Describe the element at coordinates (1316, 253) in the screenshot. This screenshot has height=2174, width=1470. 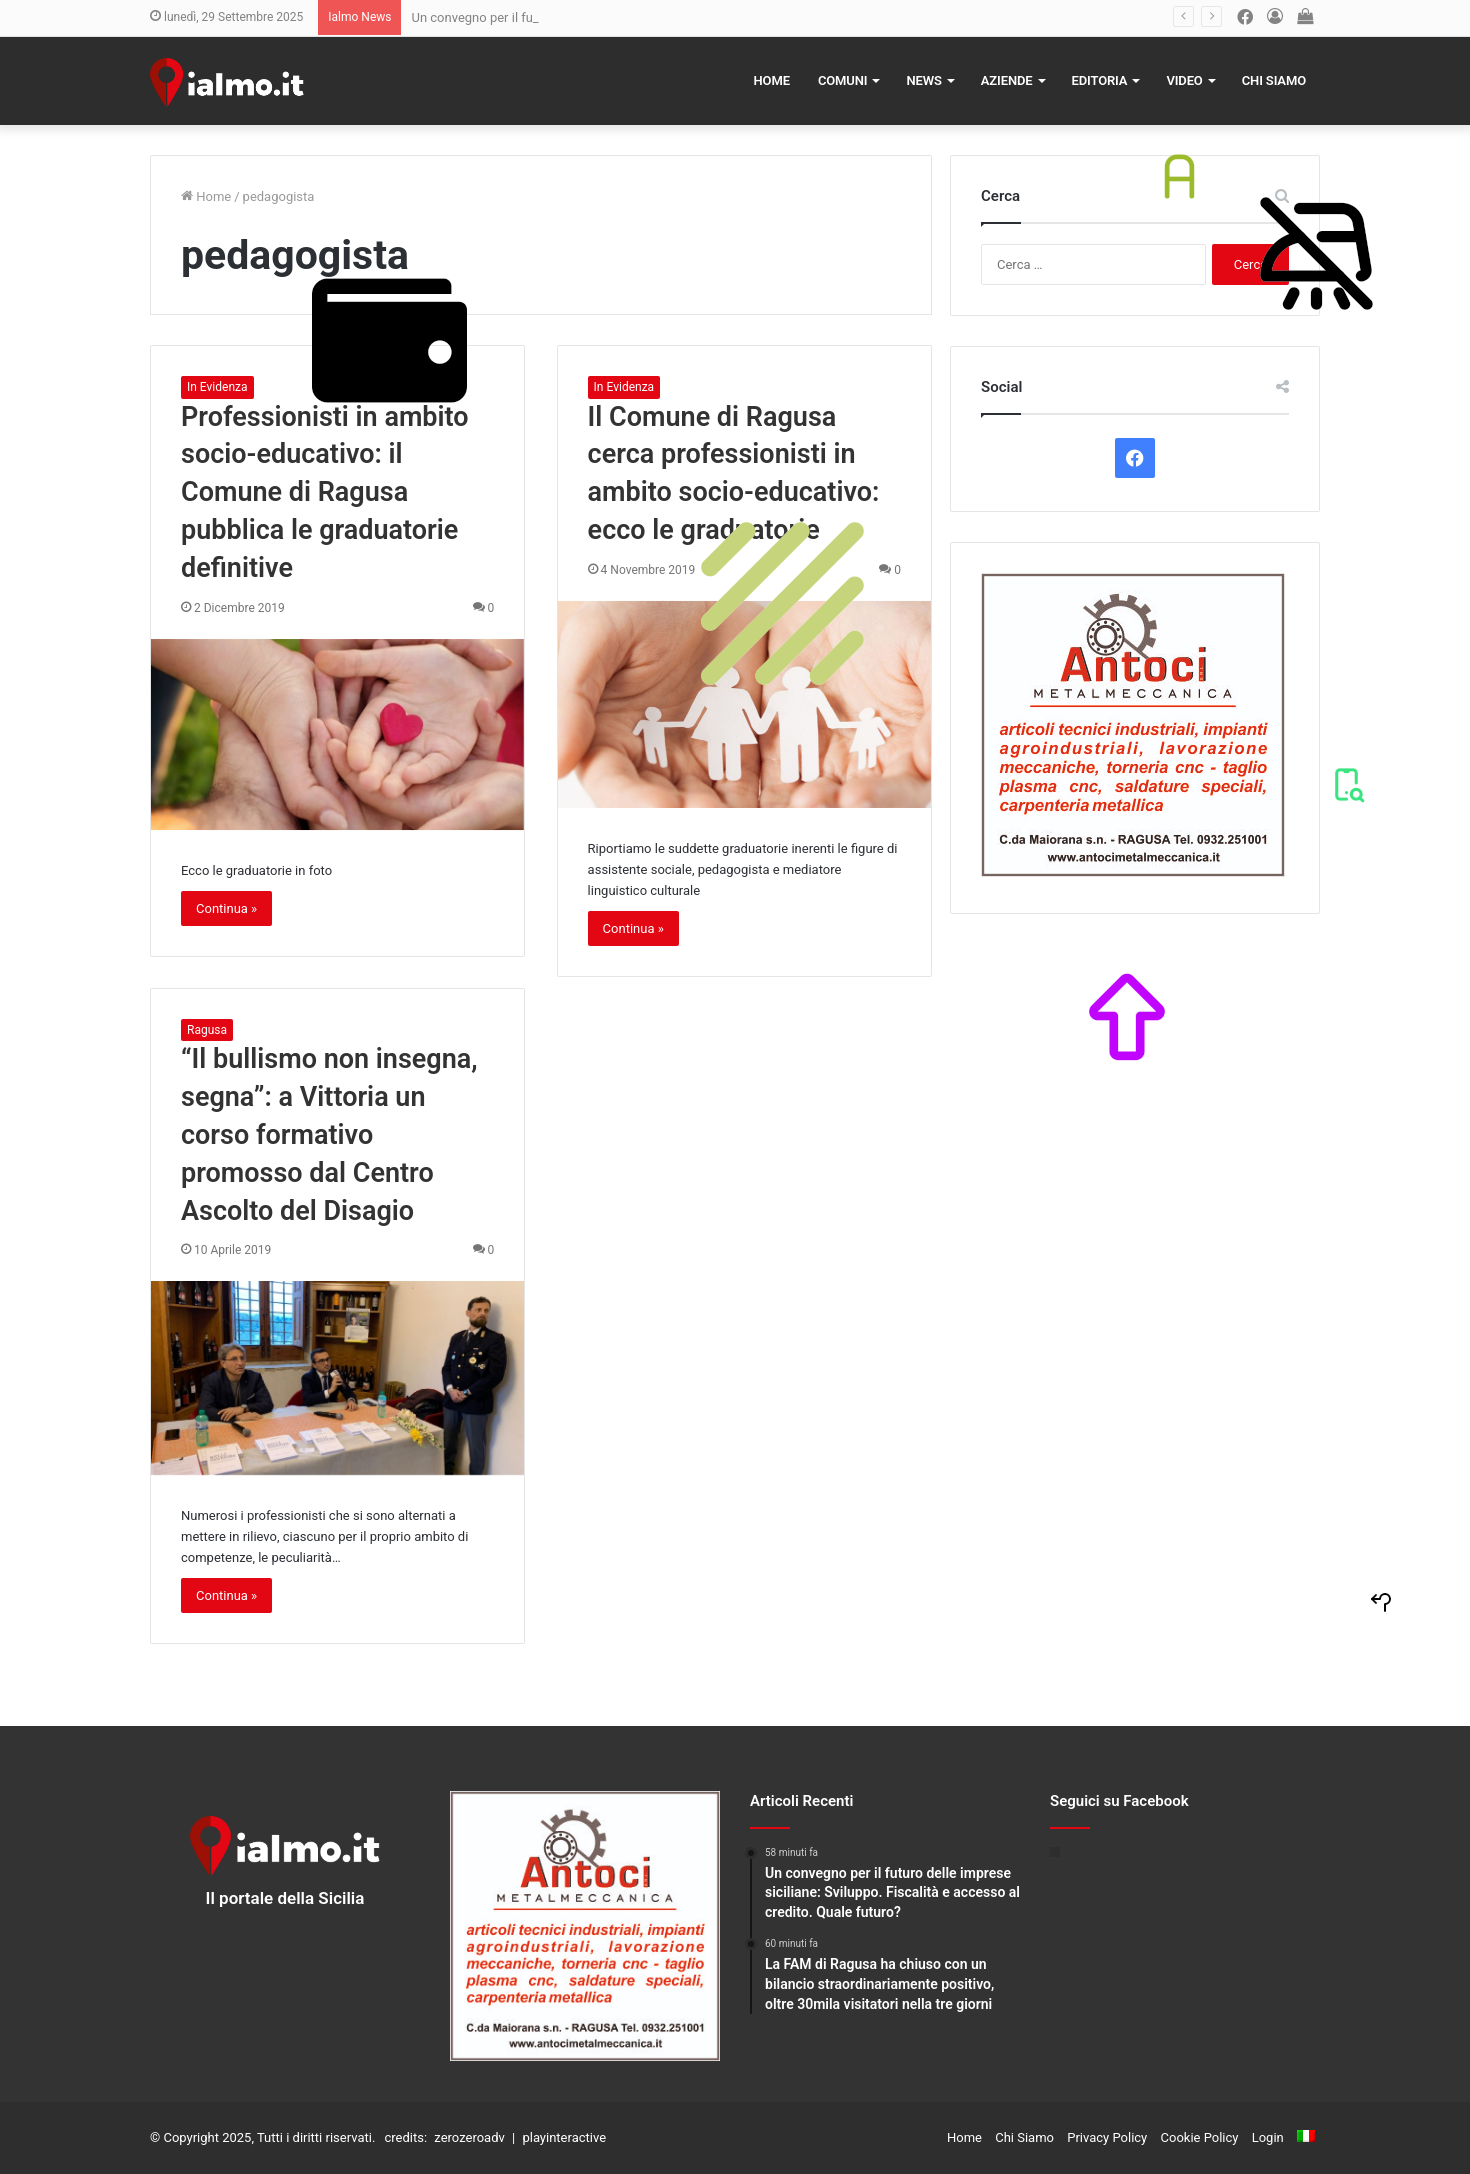
I see `do not use steam while ironing` at that location.